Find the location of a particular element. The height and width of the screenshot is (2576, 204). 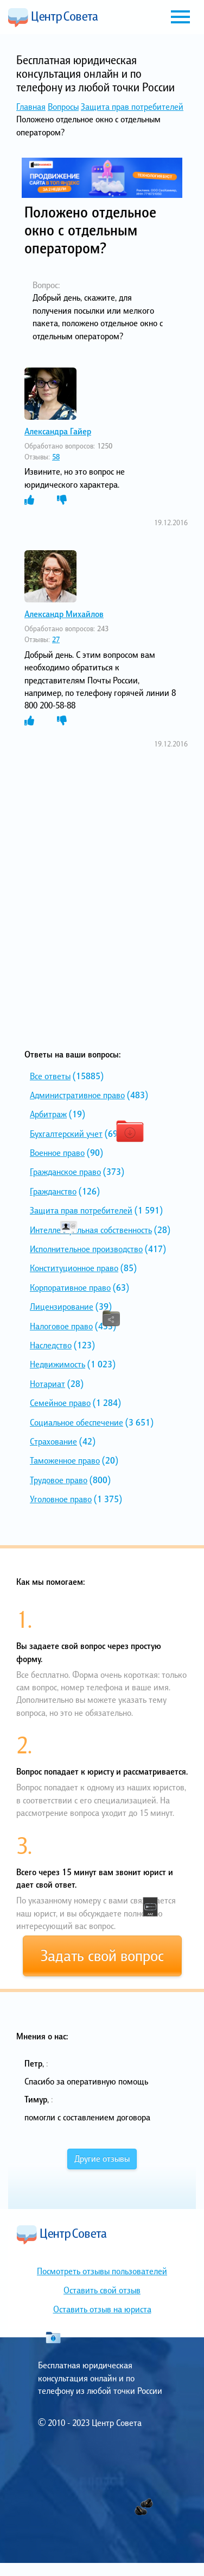

open public shared folder is located at coordinates (111, 1318).